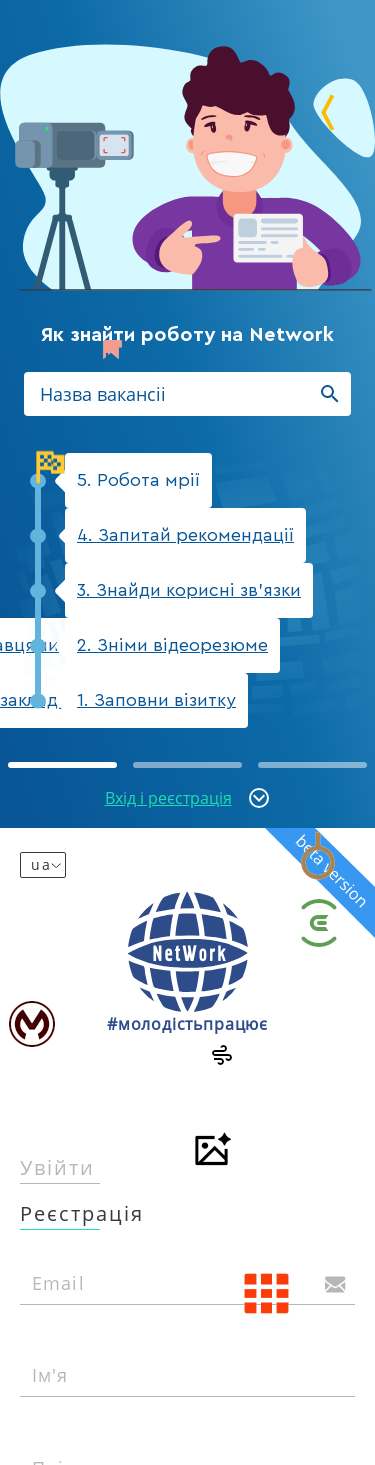 This screenshot has width=375, height=1465. What do you see at coordinates (32, 1024) in the screenshot?
I see `mulesoft logo` at bounding box center [32, 1024].